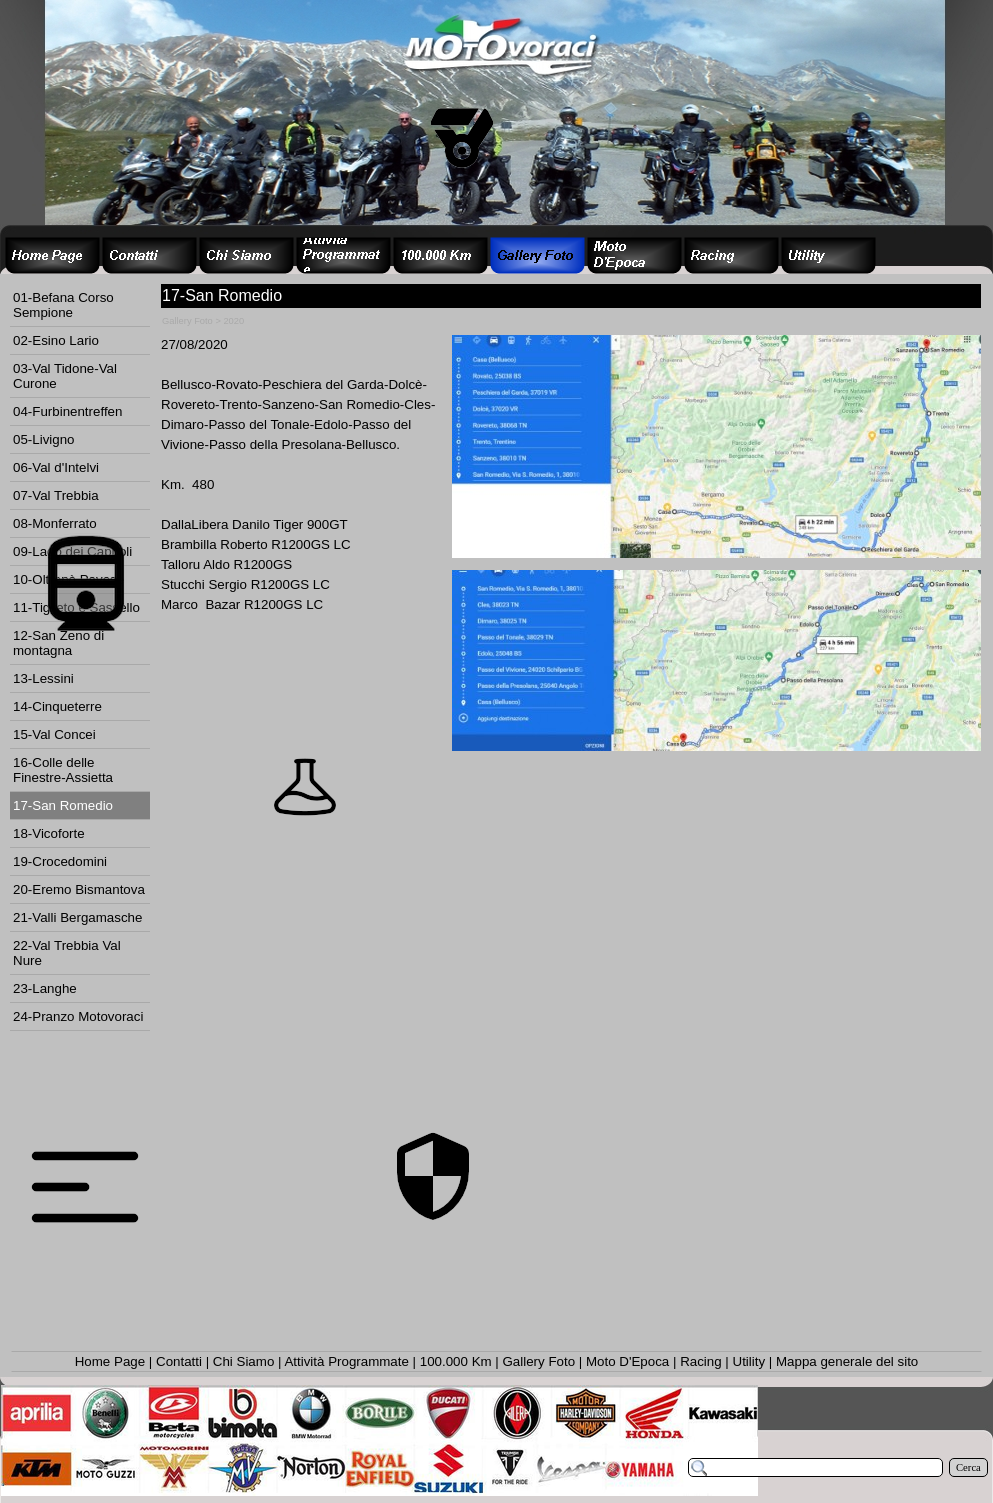 The height and width of the screenshot is (1503, 993). What do you see at coordinates (85, 1187) in the screenshot?
I see `open navigation menu` at bounding box center [85, 1187].